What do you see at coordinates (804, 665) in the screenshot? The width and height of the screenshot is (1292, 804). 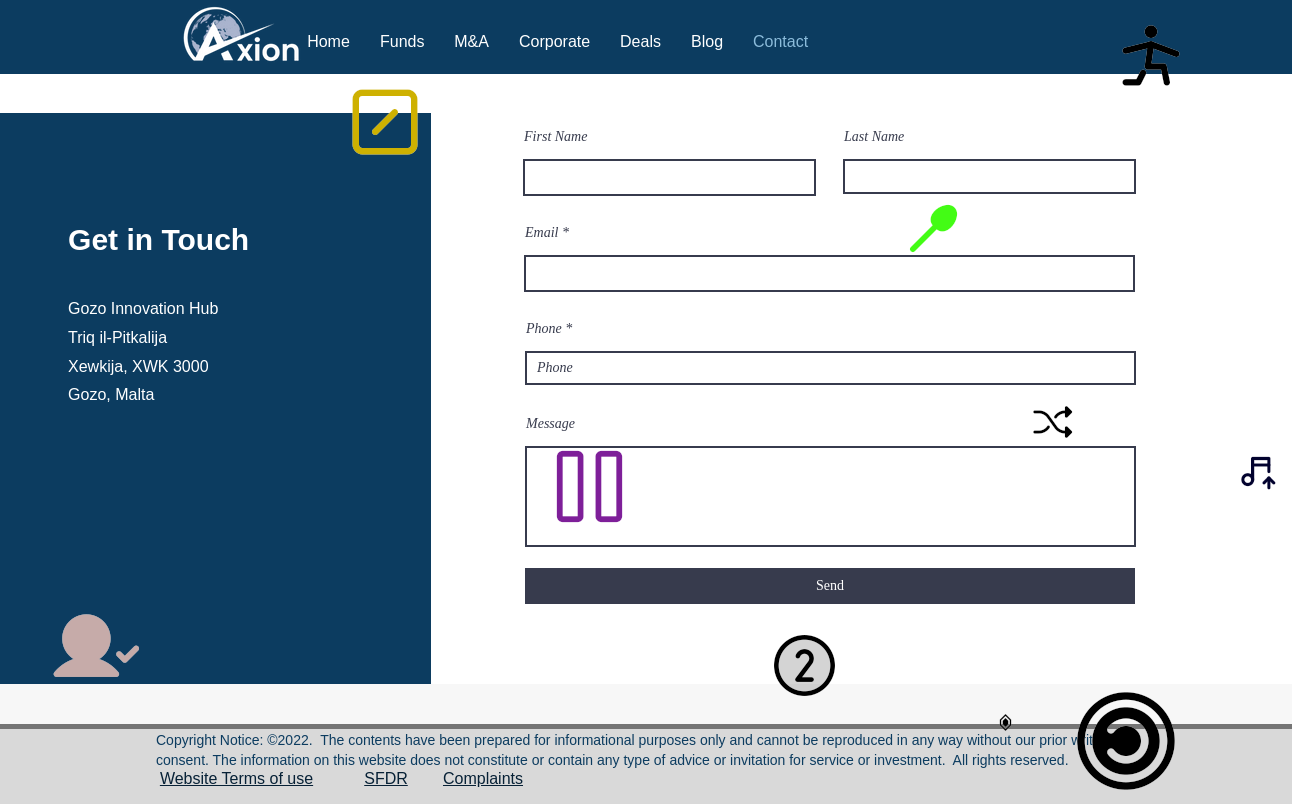 I see `indicates step two in a multi-step process` at bounding box center [804, 665].